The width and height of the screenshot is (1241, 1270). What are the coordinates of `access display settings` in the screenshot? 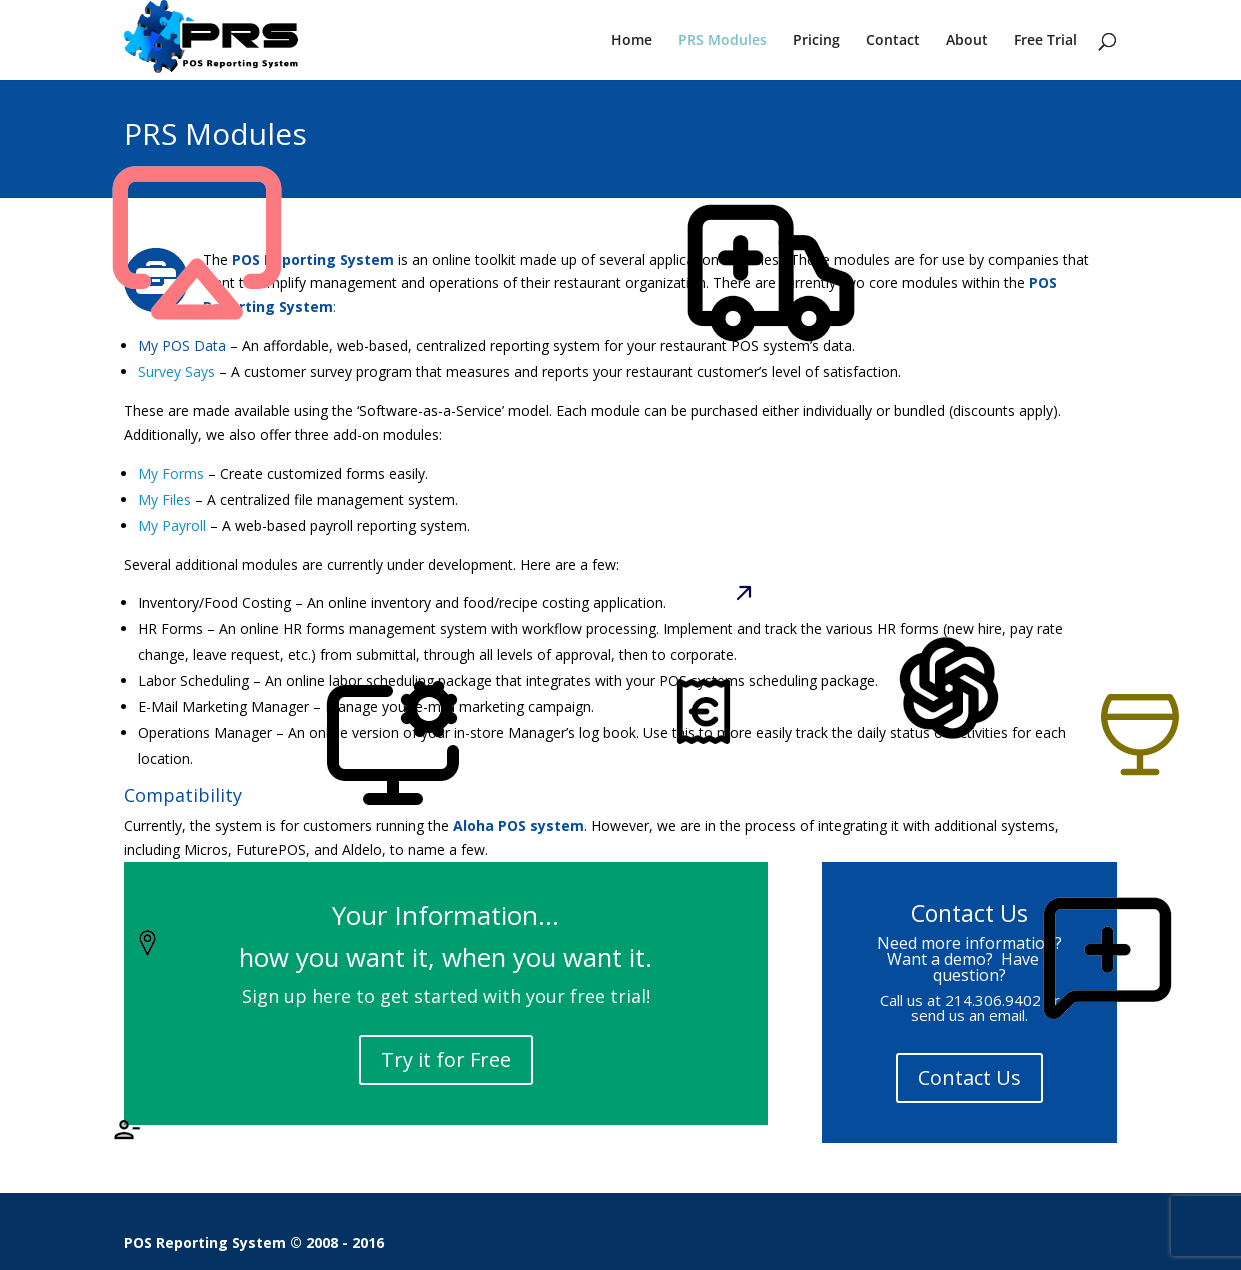 It's located at (393, 745).